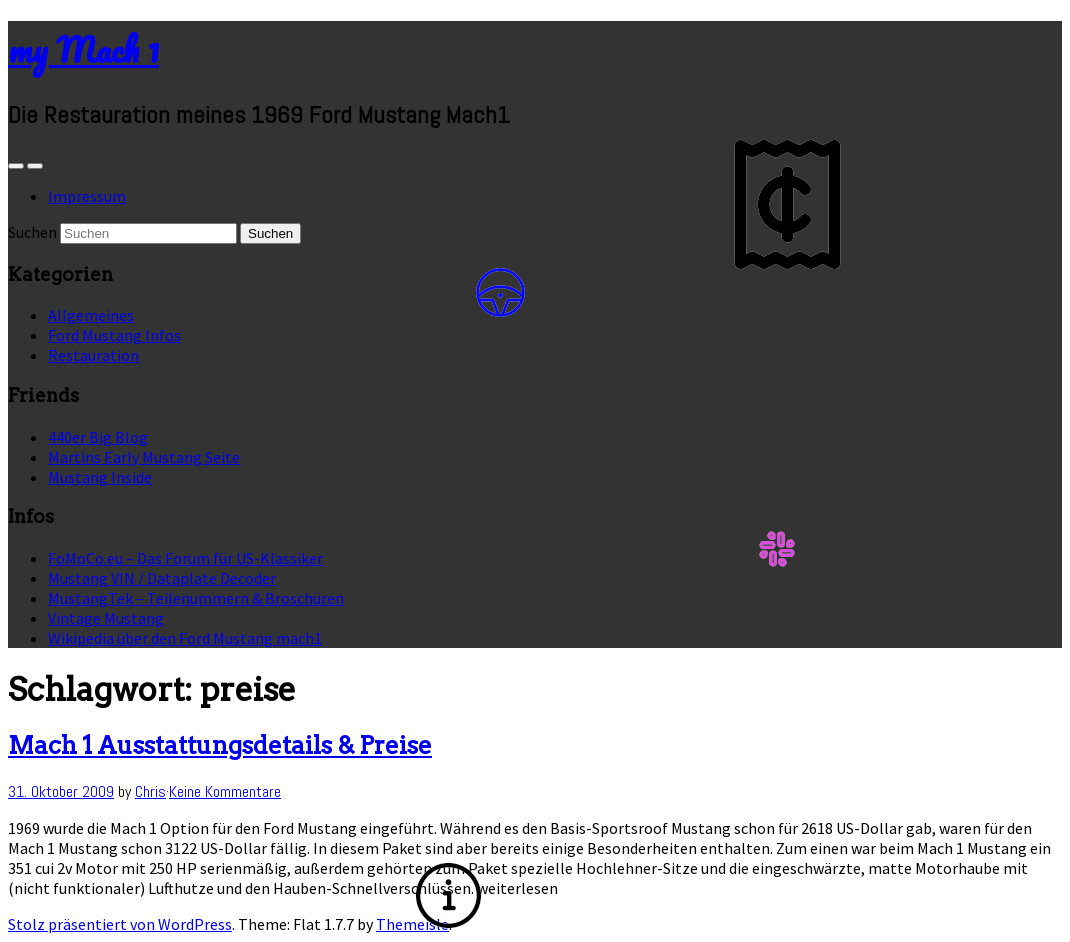 This screenshot has width=1070, height=942. What do you see at coordinates (448, 895) in the screenshot?
I see `view more information or details` at bounding box center [448, 895].